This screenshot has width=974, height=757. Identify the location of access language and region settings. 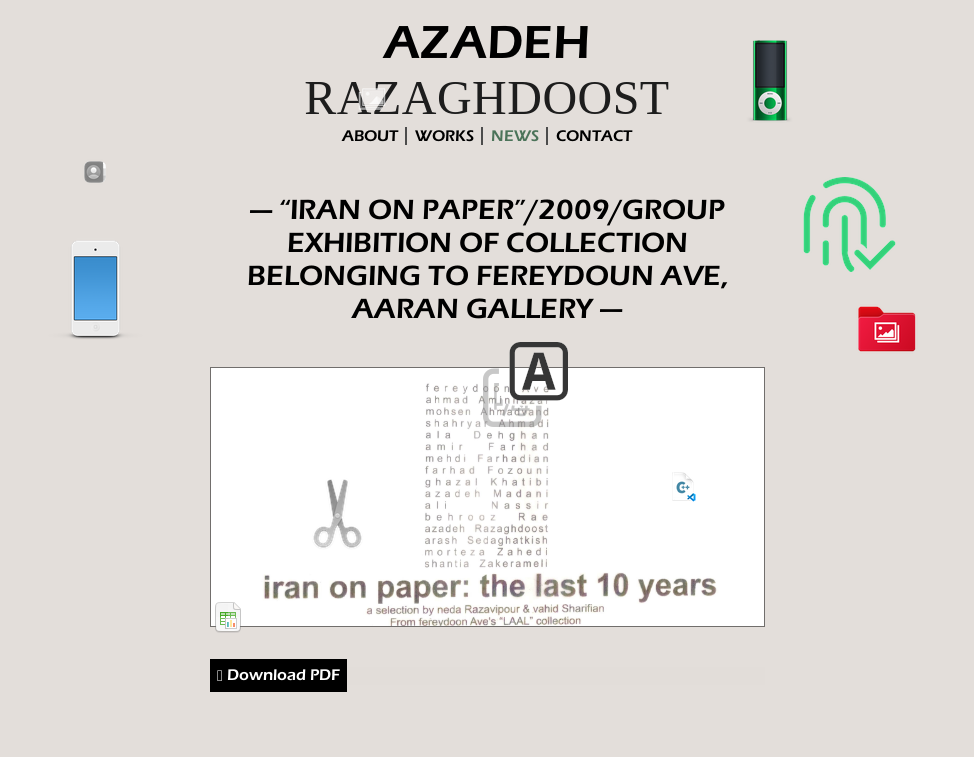
(525, 384).